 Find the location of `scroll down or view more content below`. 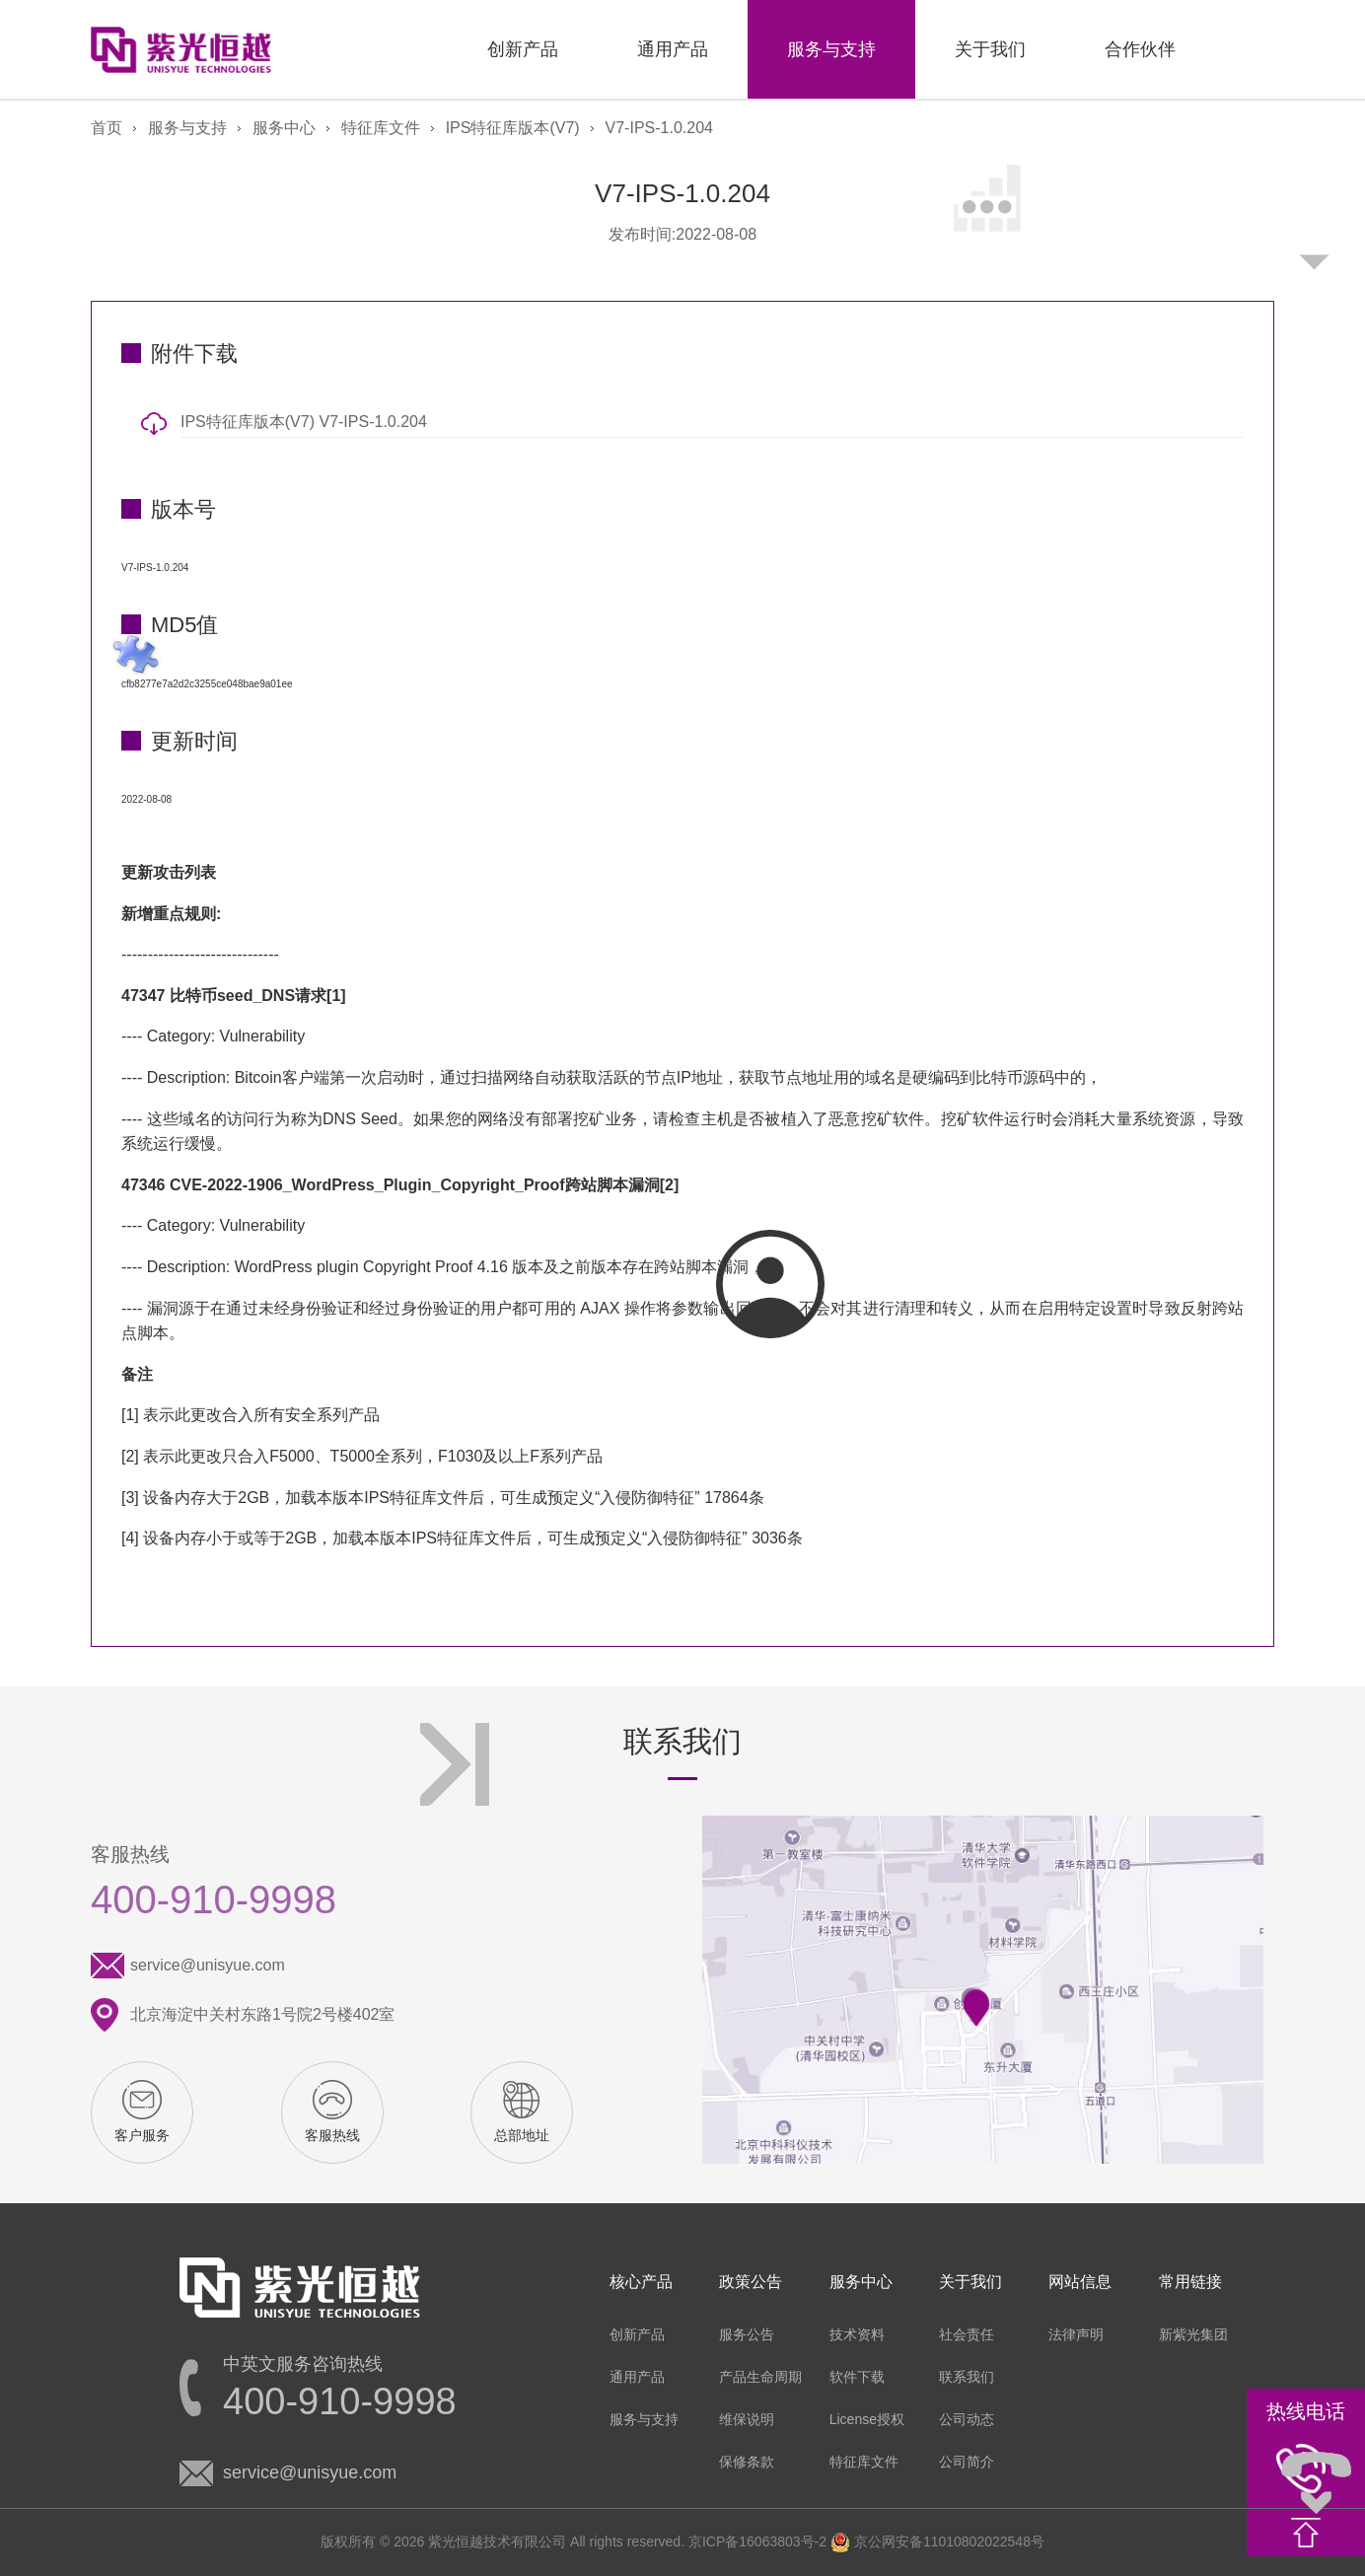

scroll down or view more content below is located at coordinates (1314, 260).